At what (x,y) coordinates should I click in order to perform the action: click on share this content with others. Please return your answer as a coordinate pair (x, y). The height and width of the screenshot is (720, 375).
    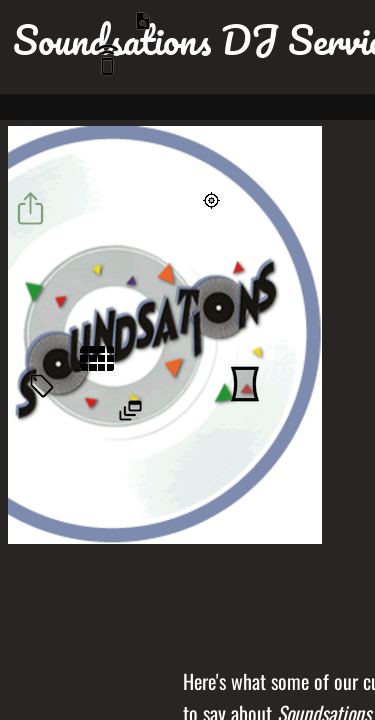
    Looking at the image, I should click on (30, 208).